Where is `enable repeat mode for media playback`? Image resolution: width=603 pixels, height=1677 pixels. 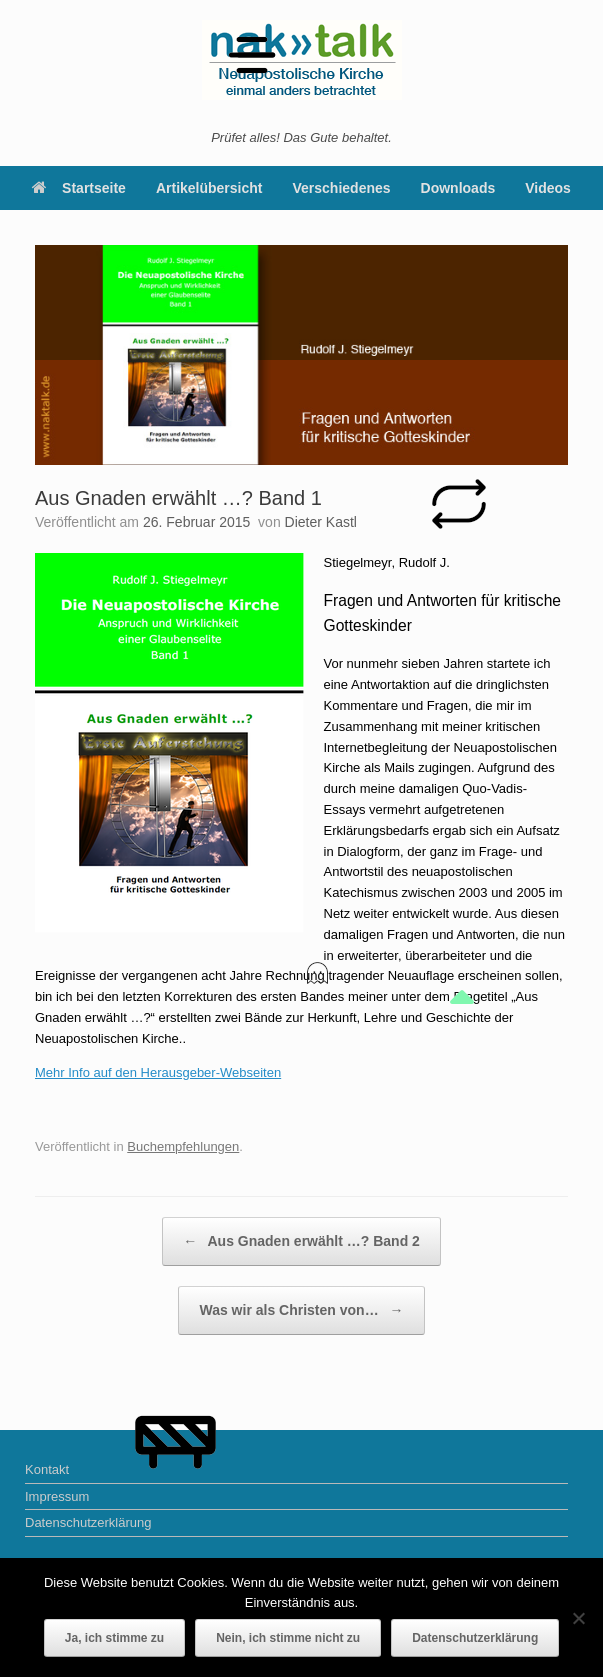 enable repeat mode for media playback is located at coordinates (459, 504).